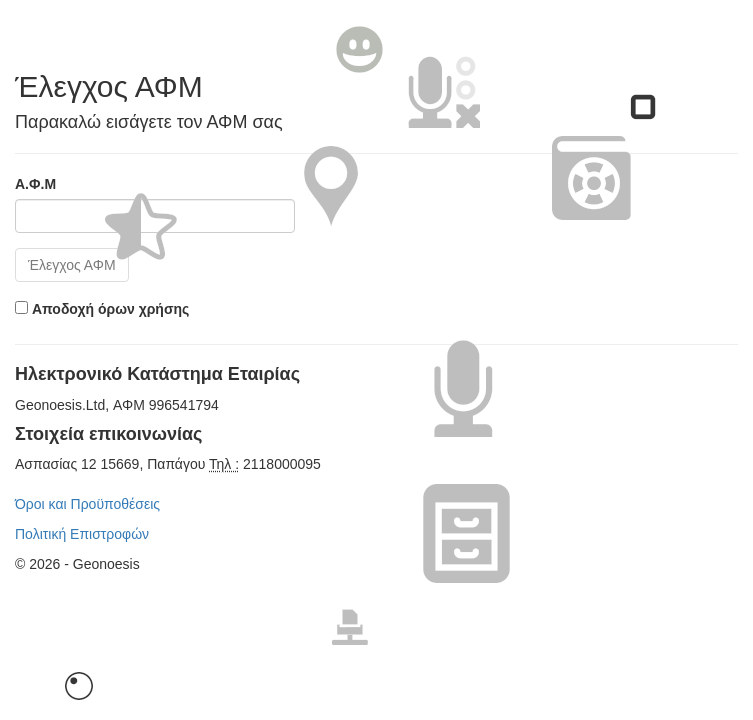 The height and width of the screenshot is (720, 753). Describe the element at coordinates (466, 385) in the screenshot. I see `enable microphone or voice input` at that location.